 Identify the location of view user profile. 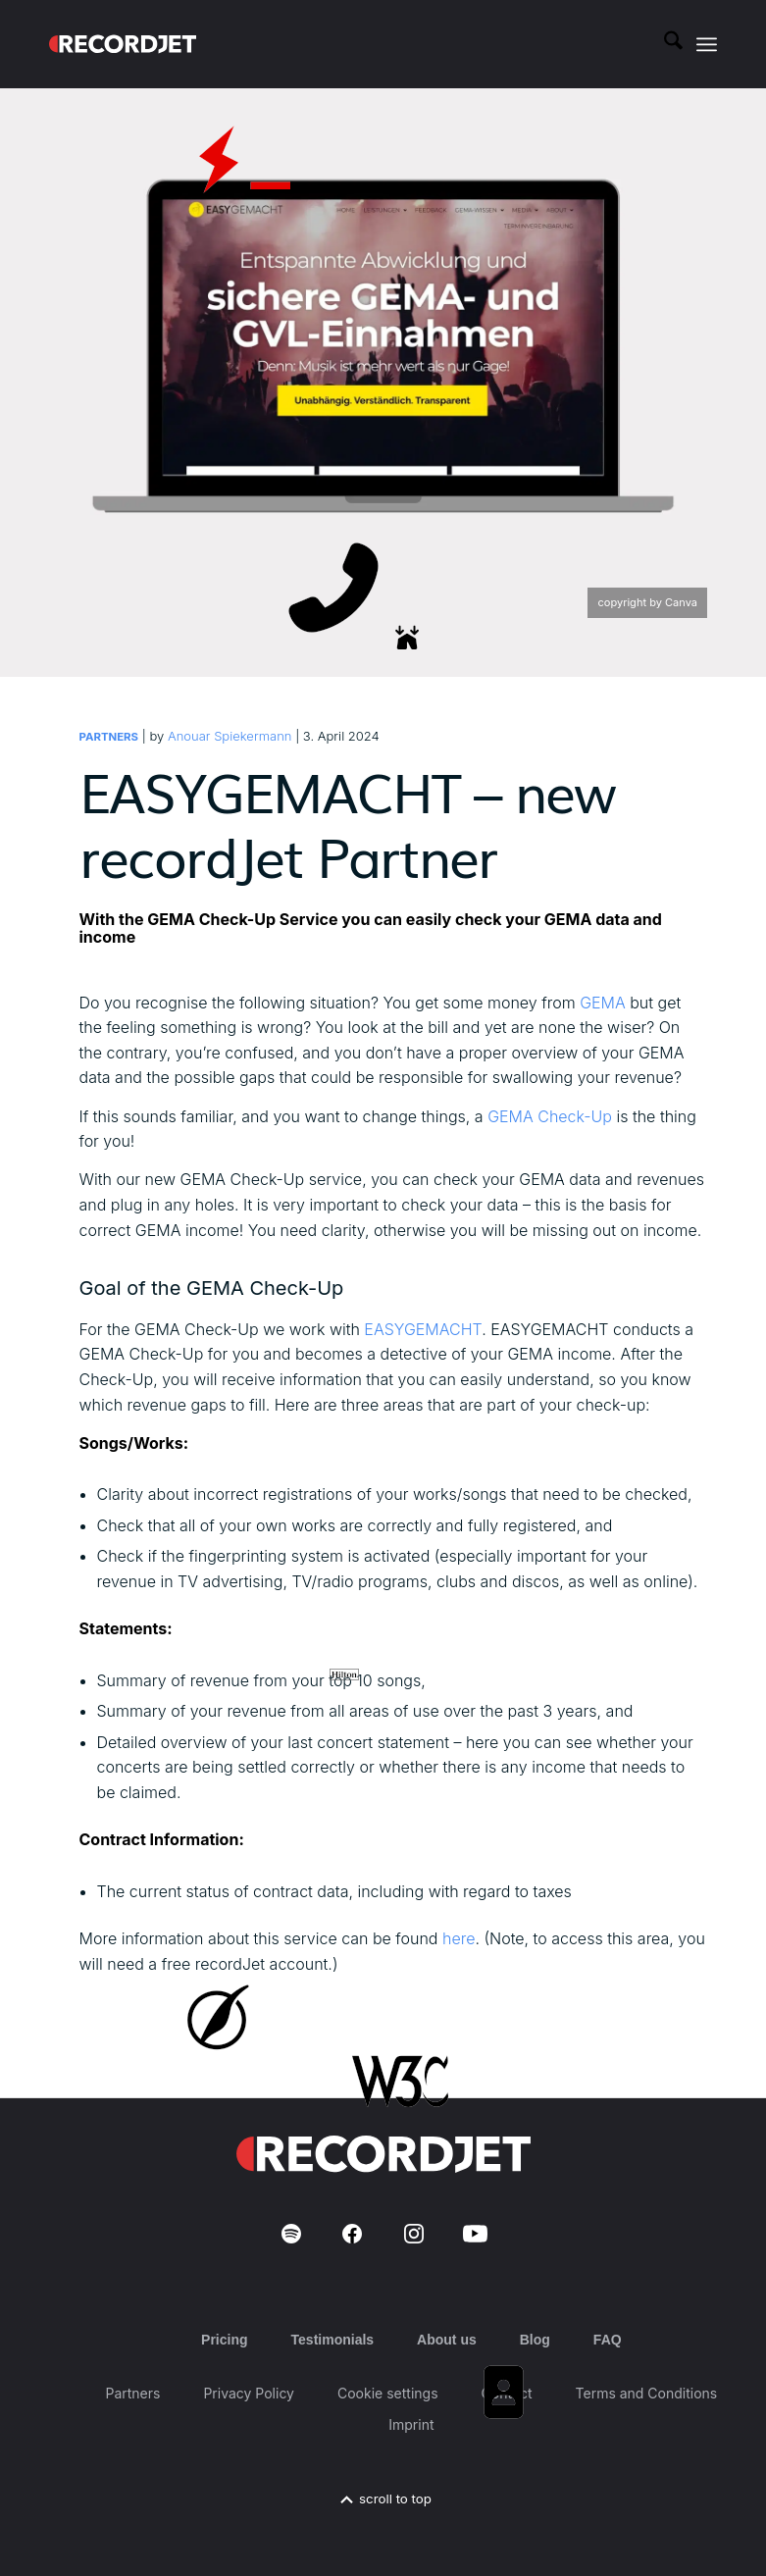
(503, 2392).